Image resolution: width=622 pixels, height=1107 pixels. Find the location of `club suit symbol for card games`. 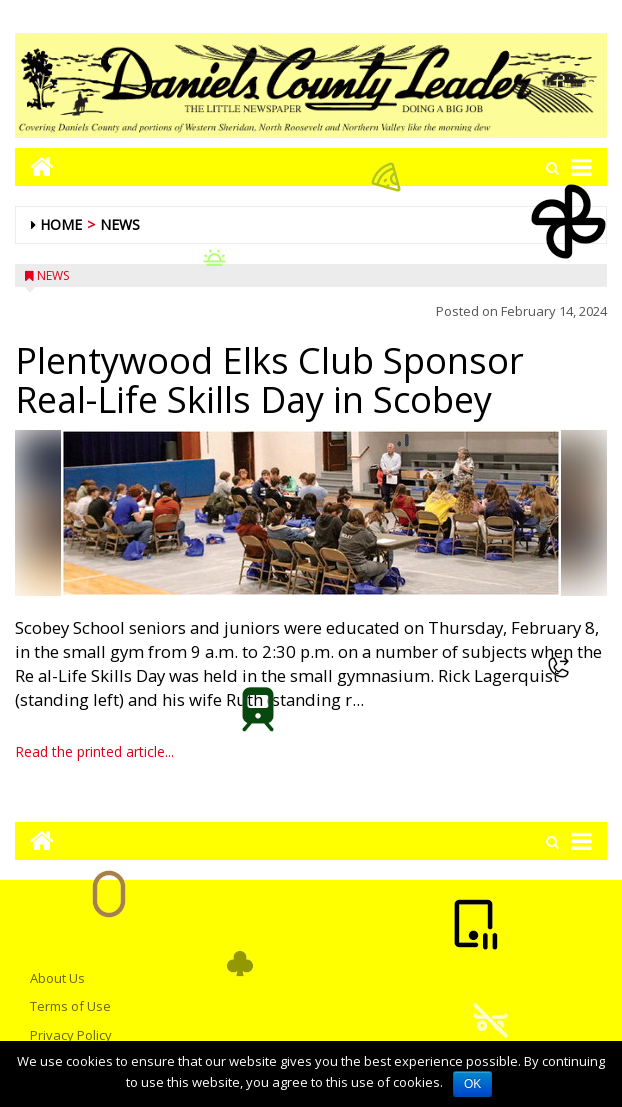

club suit symbol for card games is located at coordinates (240, 964).